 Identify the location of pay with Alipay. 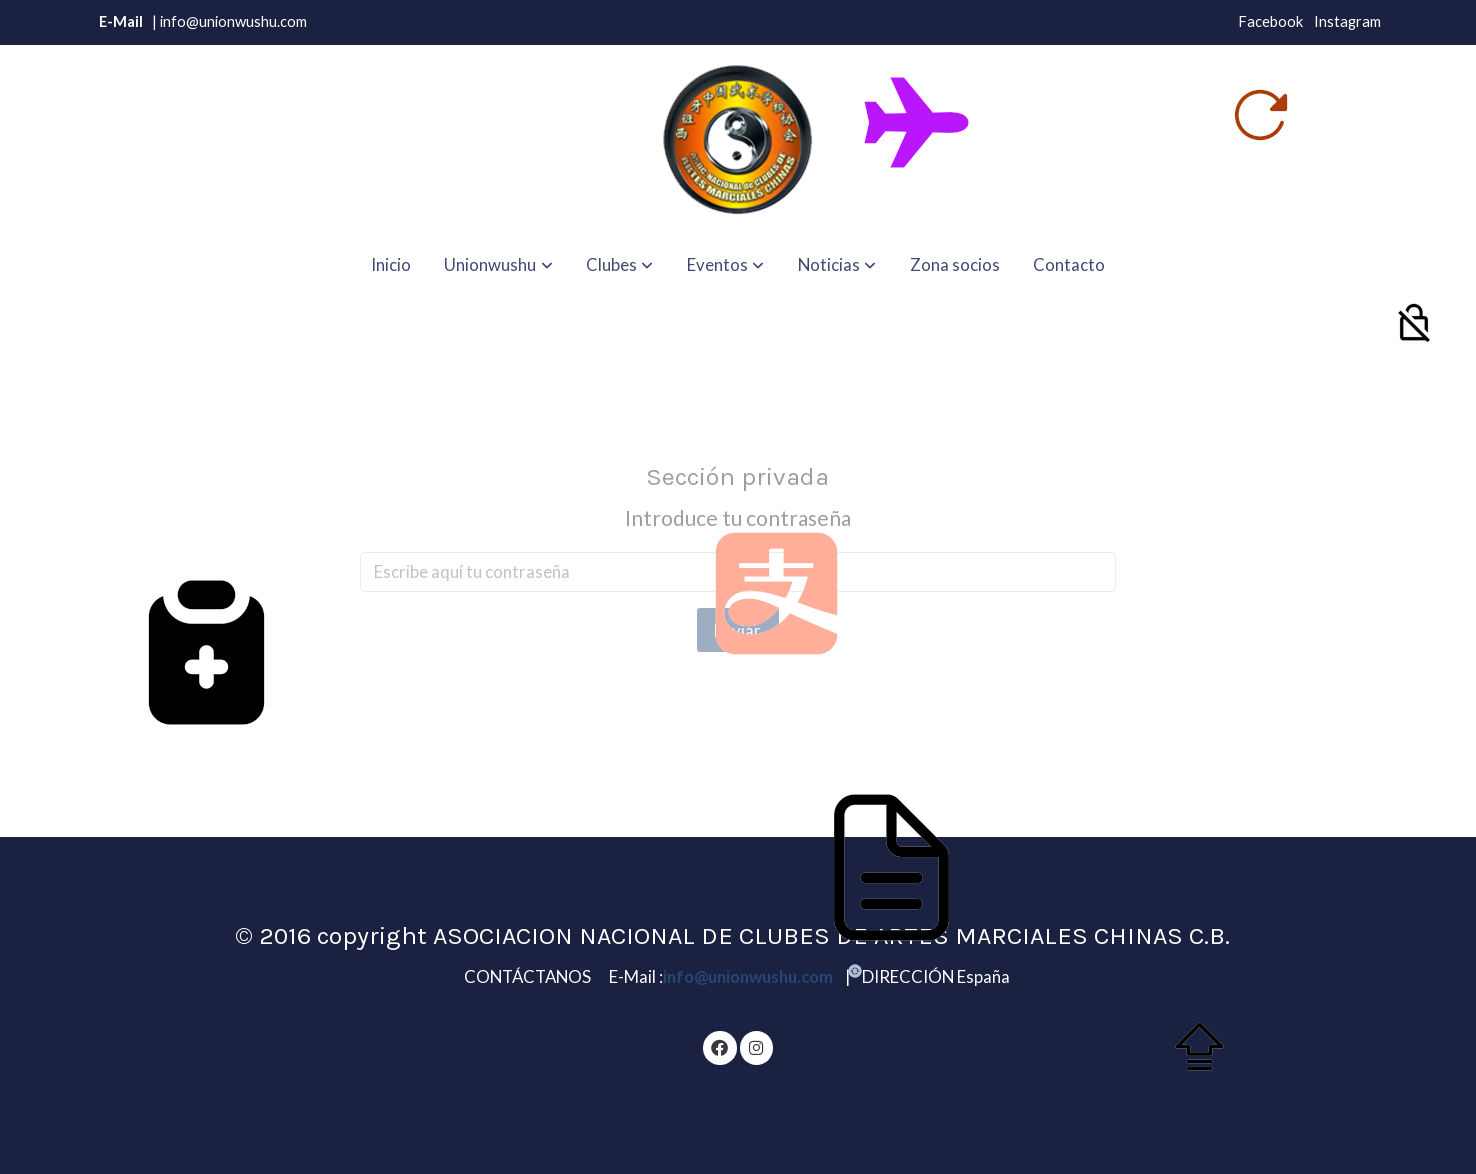
(776, 593).